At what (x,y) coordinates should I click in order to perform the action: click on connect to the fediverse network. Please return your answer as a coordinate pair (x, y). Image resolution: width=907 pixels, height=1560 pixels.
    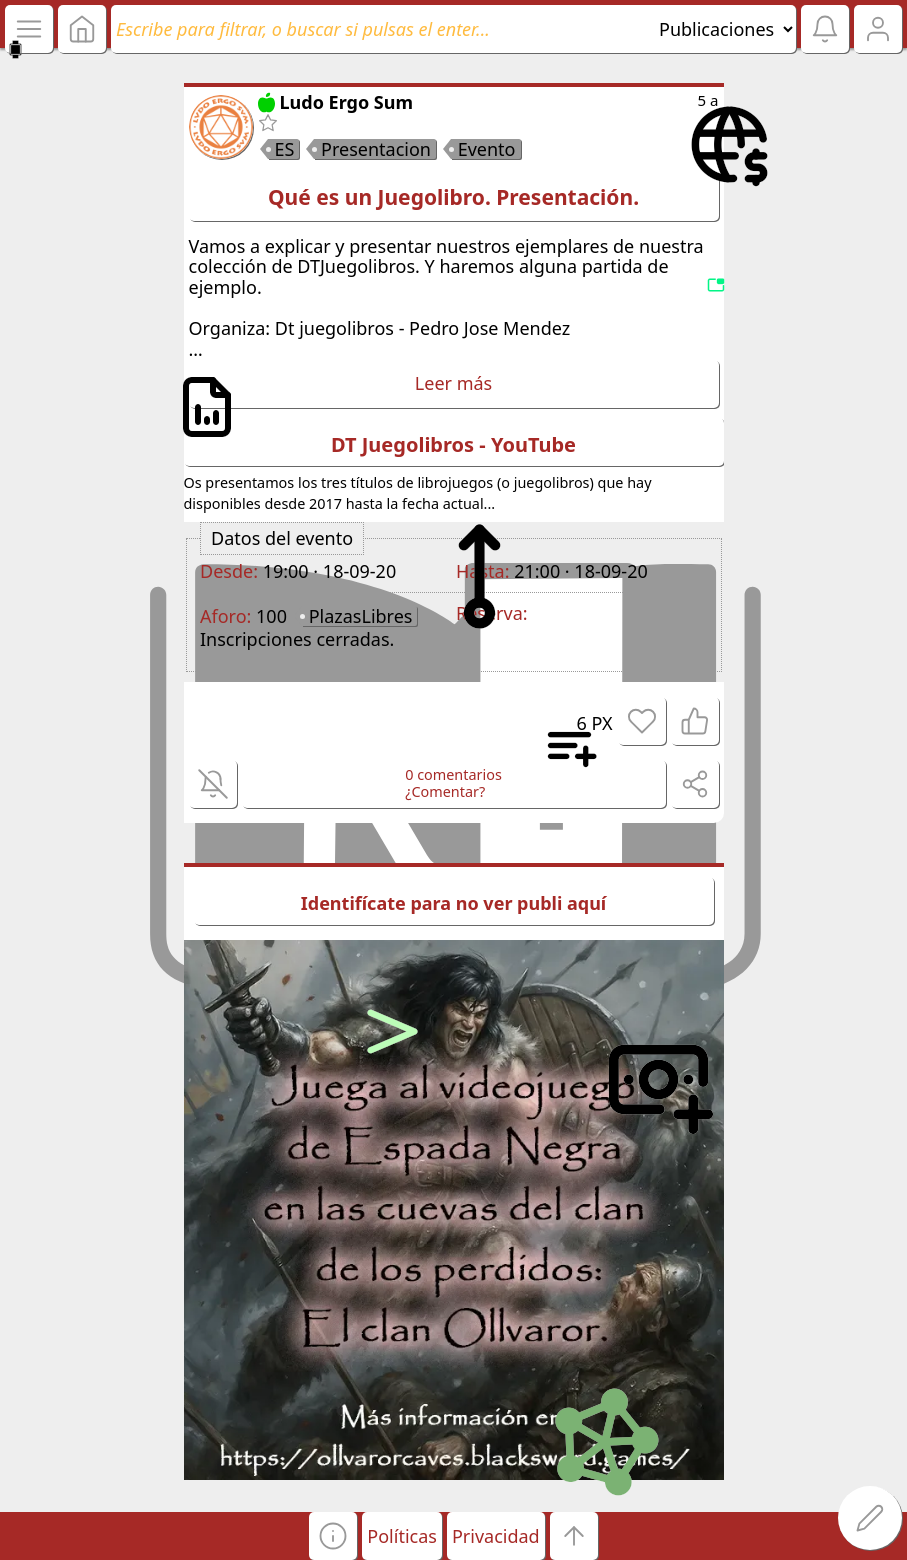
    Looking at the image, I should click on (605, 1442).